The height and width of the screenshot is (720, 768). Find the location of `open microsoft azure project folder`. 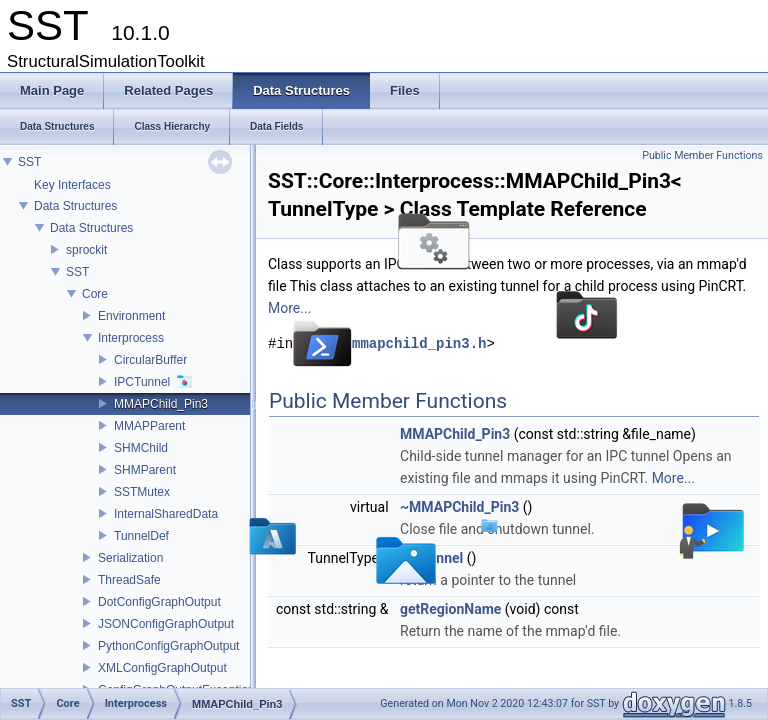

open microsoft azure project folder is located at coordinates (272, 537).